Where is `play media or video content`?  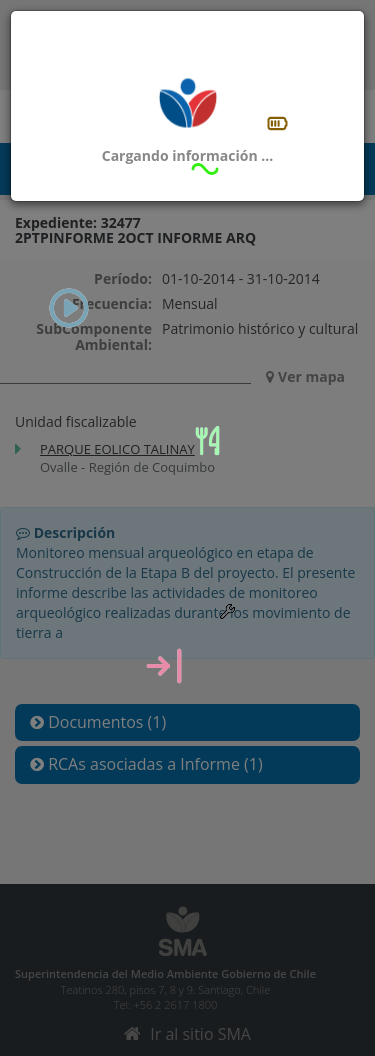 play media or video content is located at coordinates (69, 308).